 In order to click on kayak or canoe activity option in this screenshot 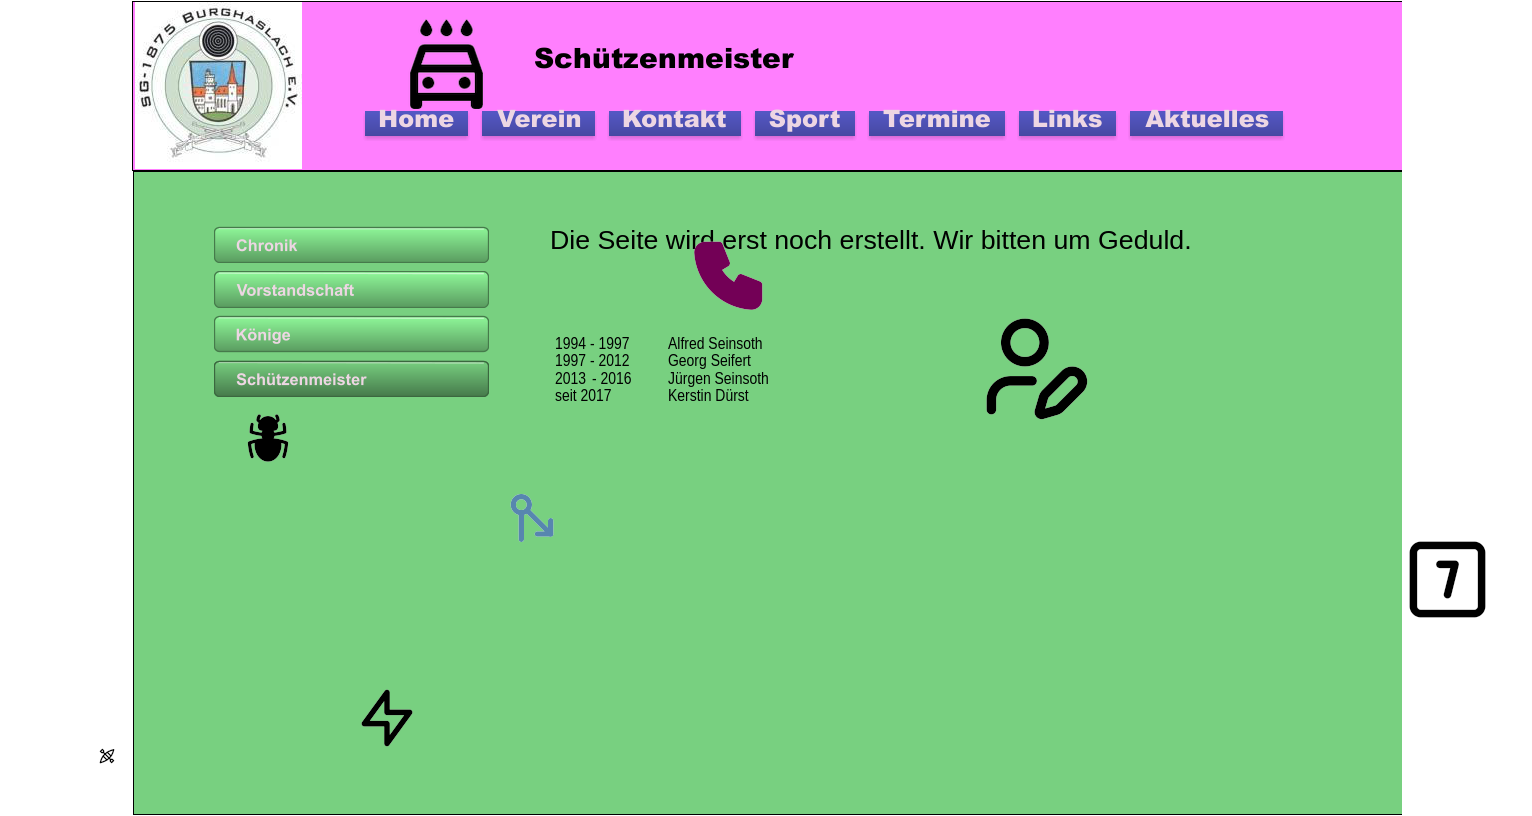, I will do `click(107, 756)`.